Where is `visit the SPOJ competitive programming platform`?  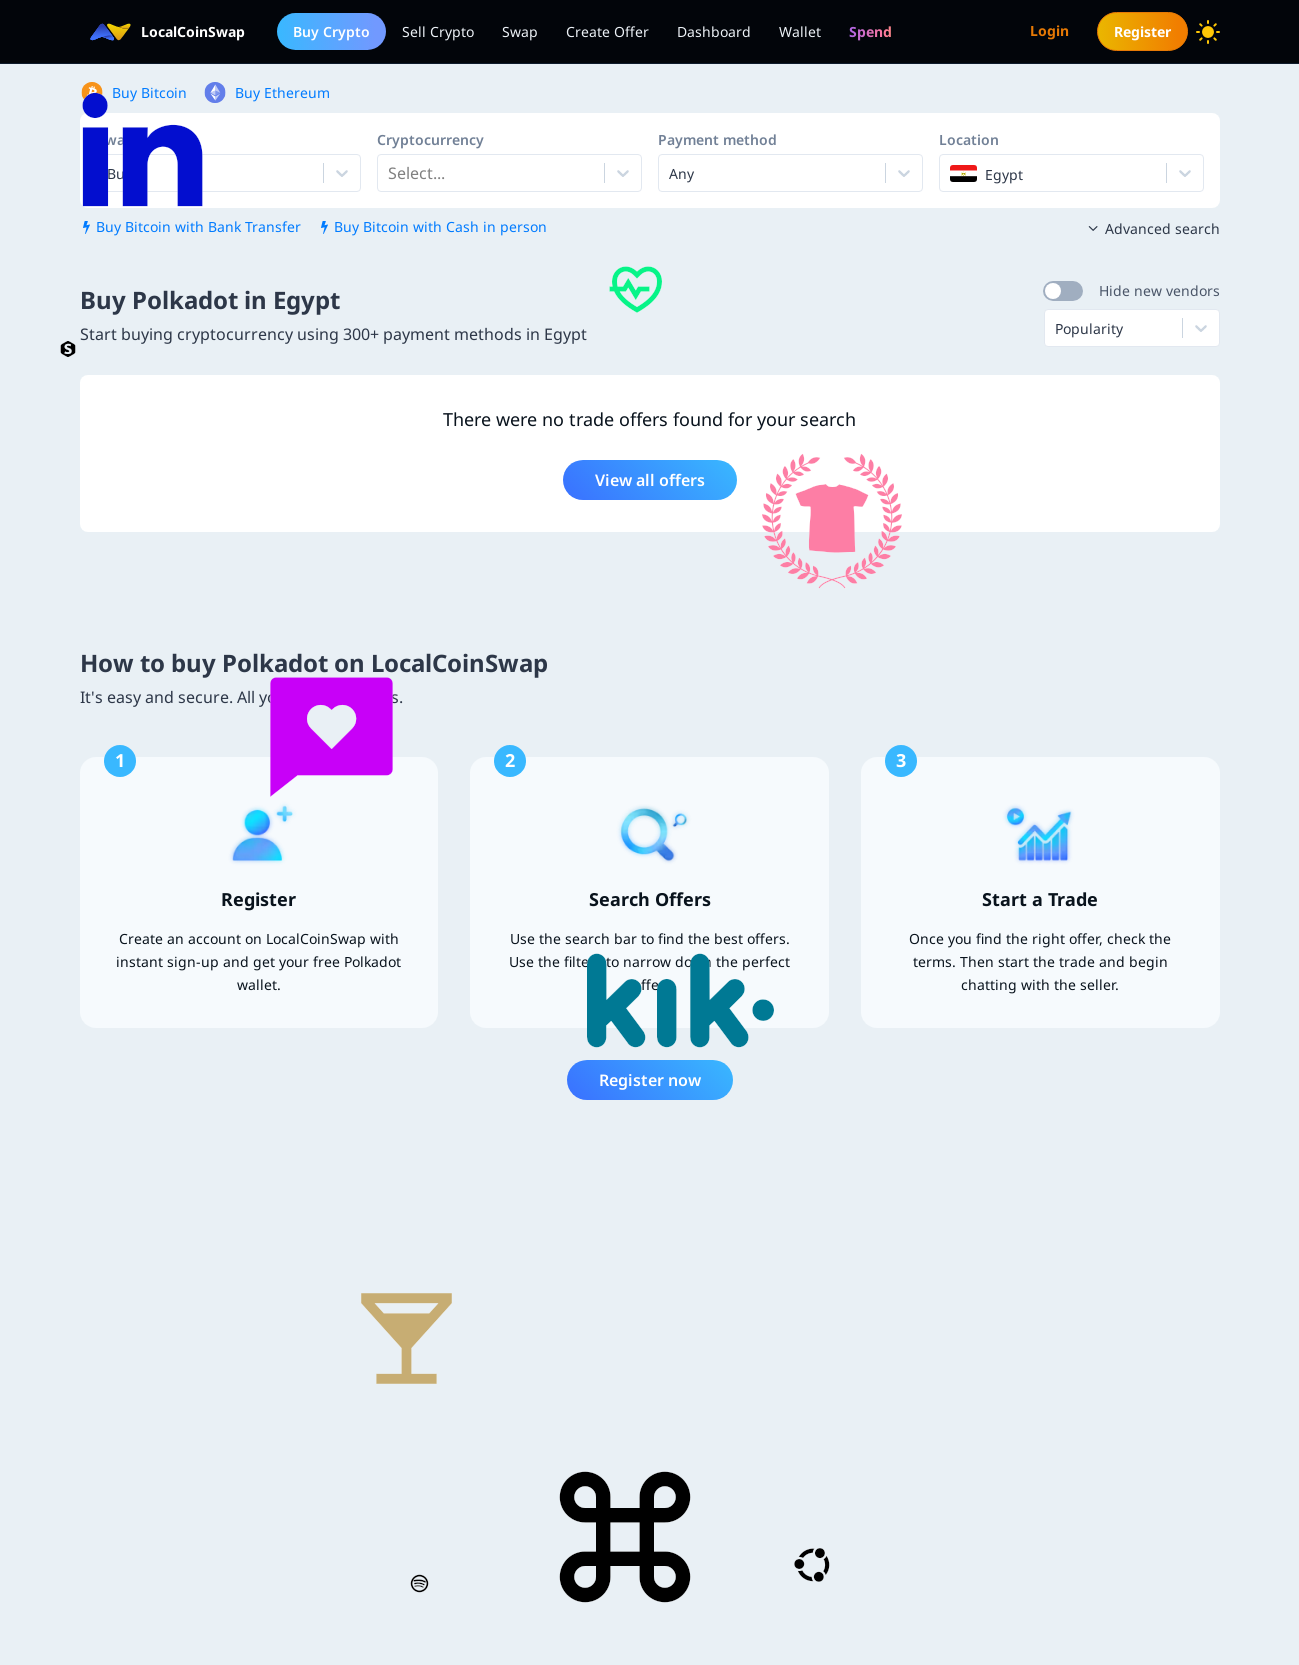
visit the SPOJ competitive programming platform is located at coordinates (68, 349).